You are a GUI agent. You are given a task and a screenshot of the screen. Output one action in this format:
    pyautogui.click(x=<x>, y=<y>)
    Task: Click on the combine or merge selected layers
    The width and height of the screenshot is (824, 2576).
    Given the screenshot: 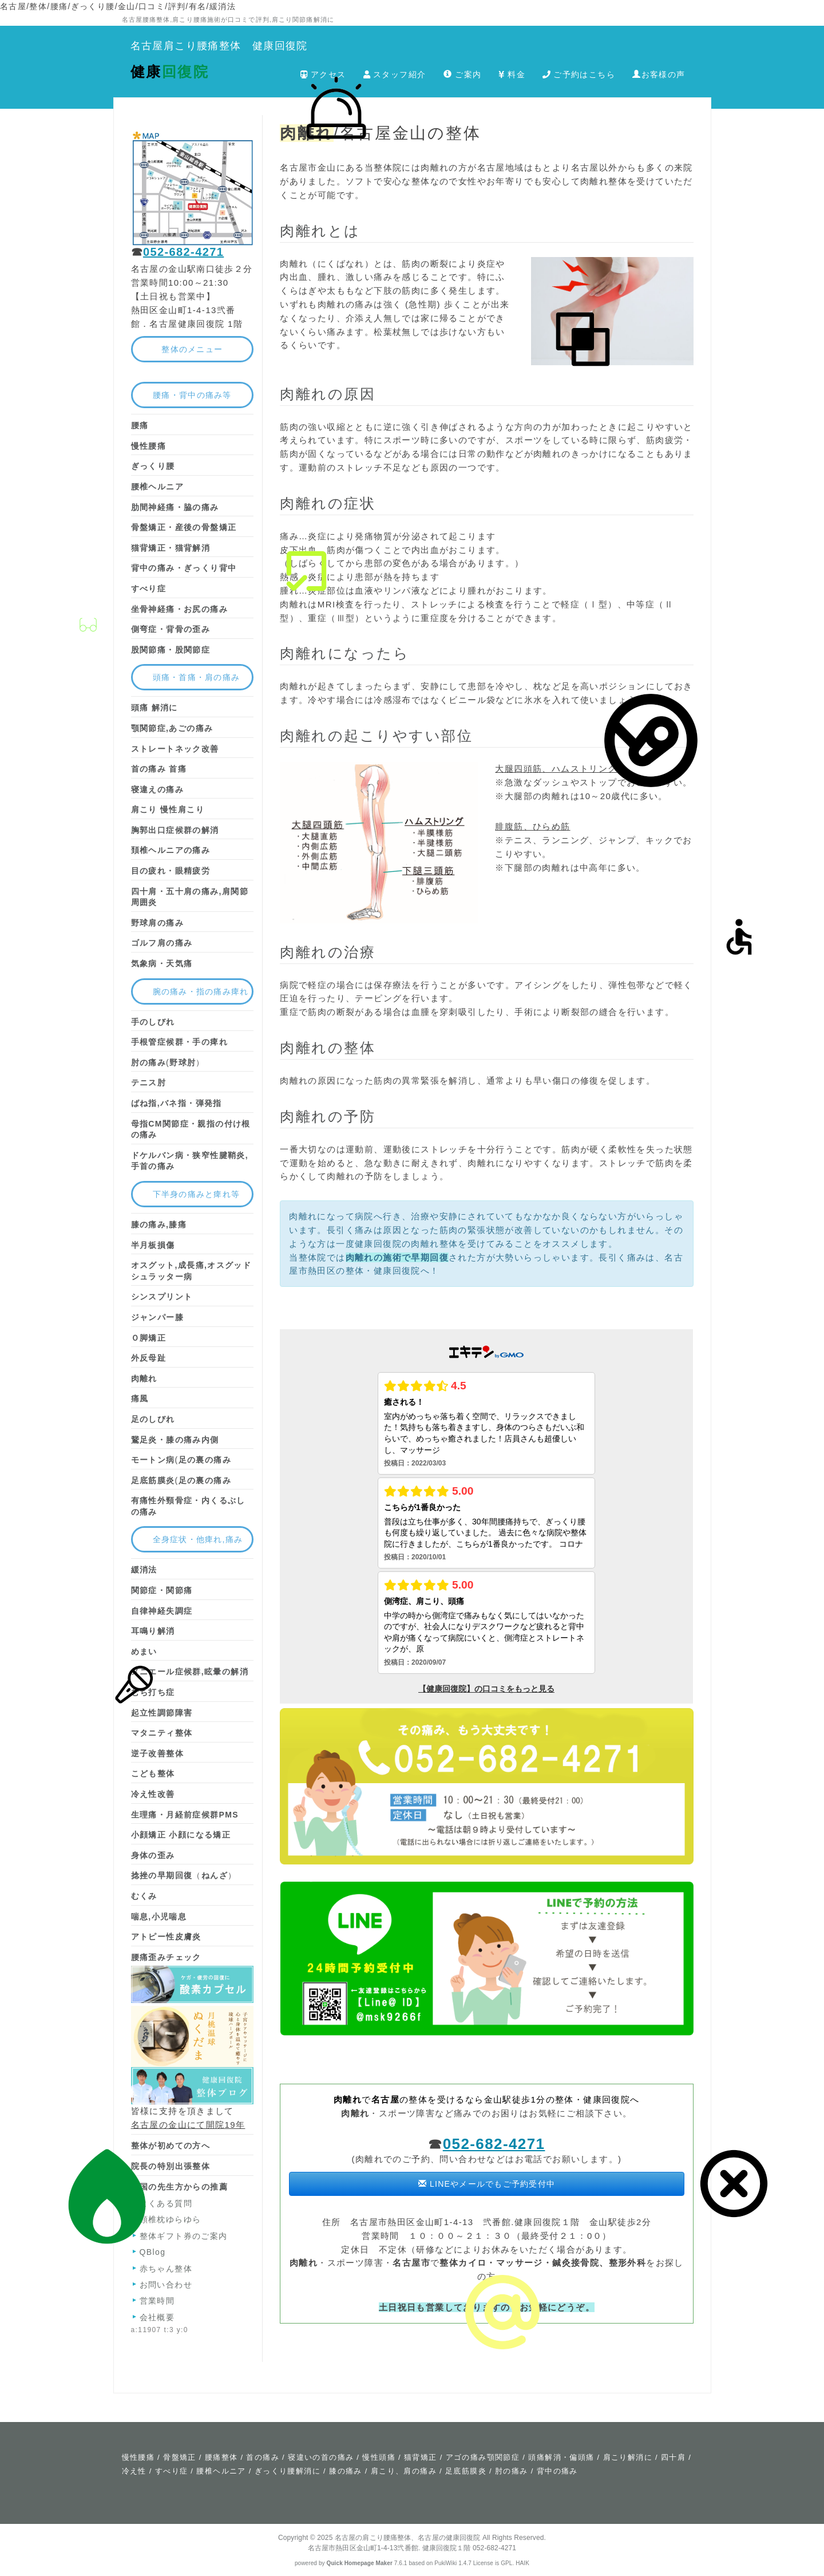 What is the action you would take?
    pyautogui.click(x=583, y=339)
    